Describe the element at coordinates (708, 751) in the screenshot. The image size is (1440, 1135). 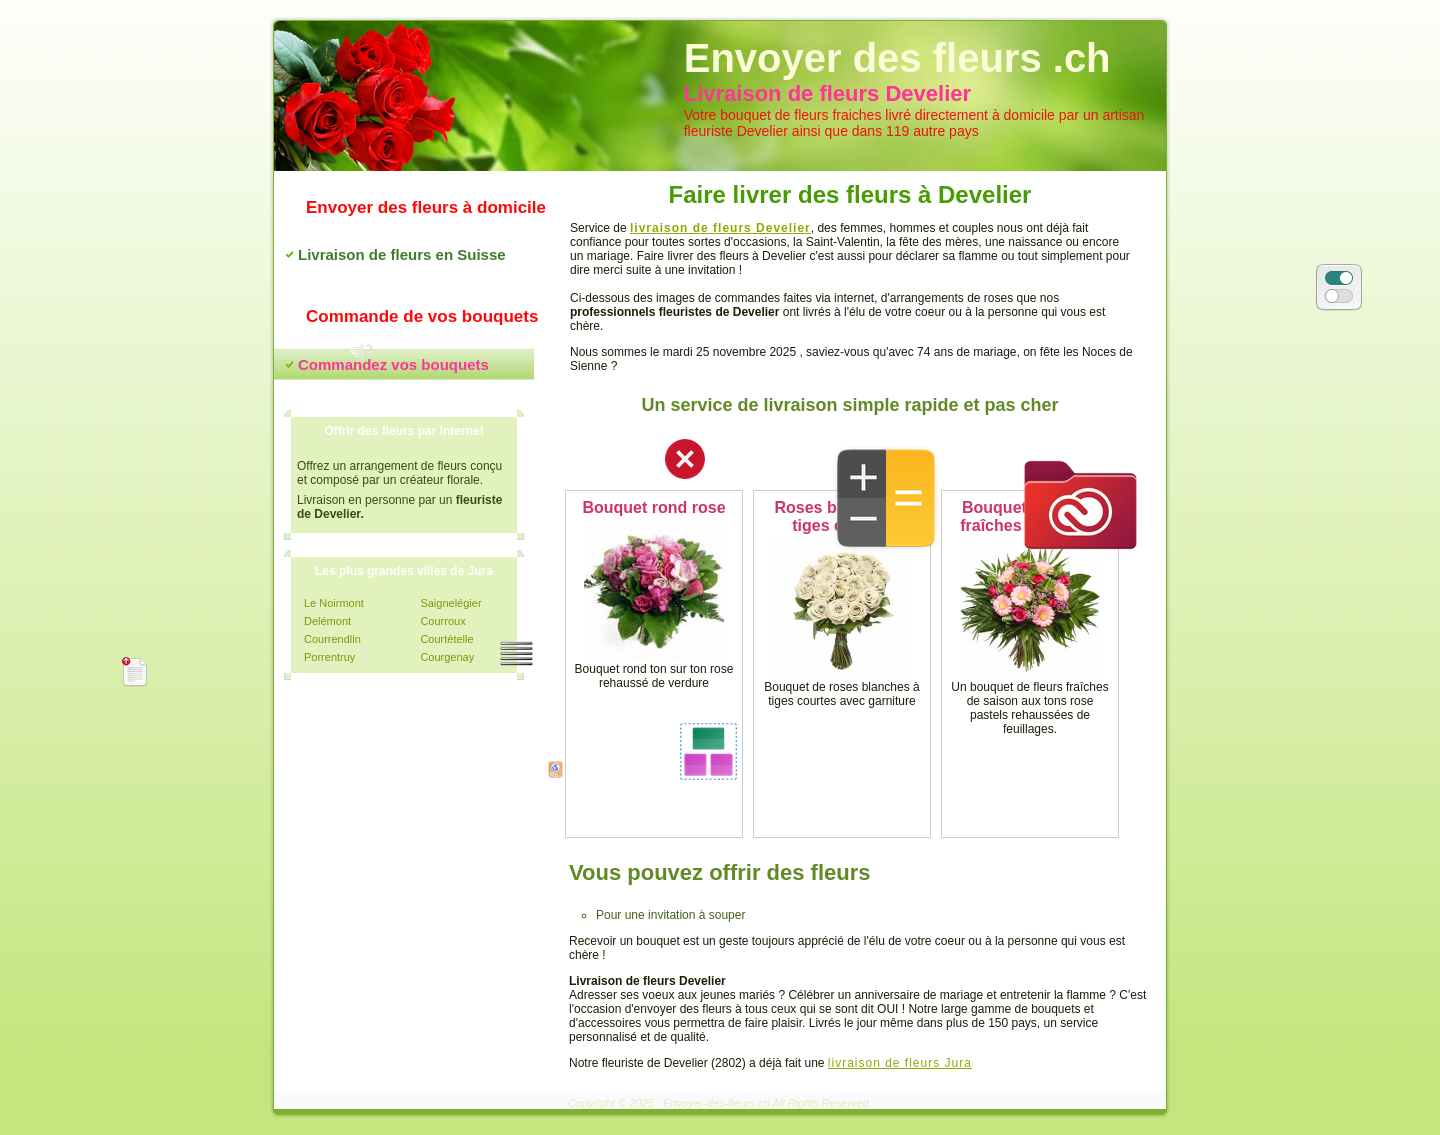
I see `select all items in the current view` at that location.